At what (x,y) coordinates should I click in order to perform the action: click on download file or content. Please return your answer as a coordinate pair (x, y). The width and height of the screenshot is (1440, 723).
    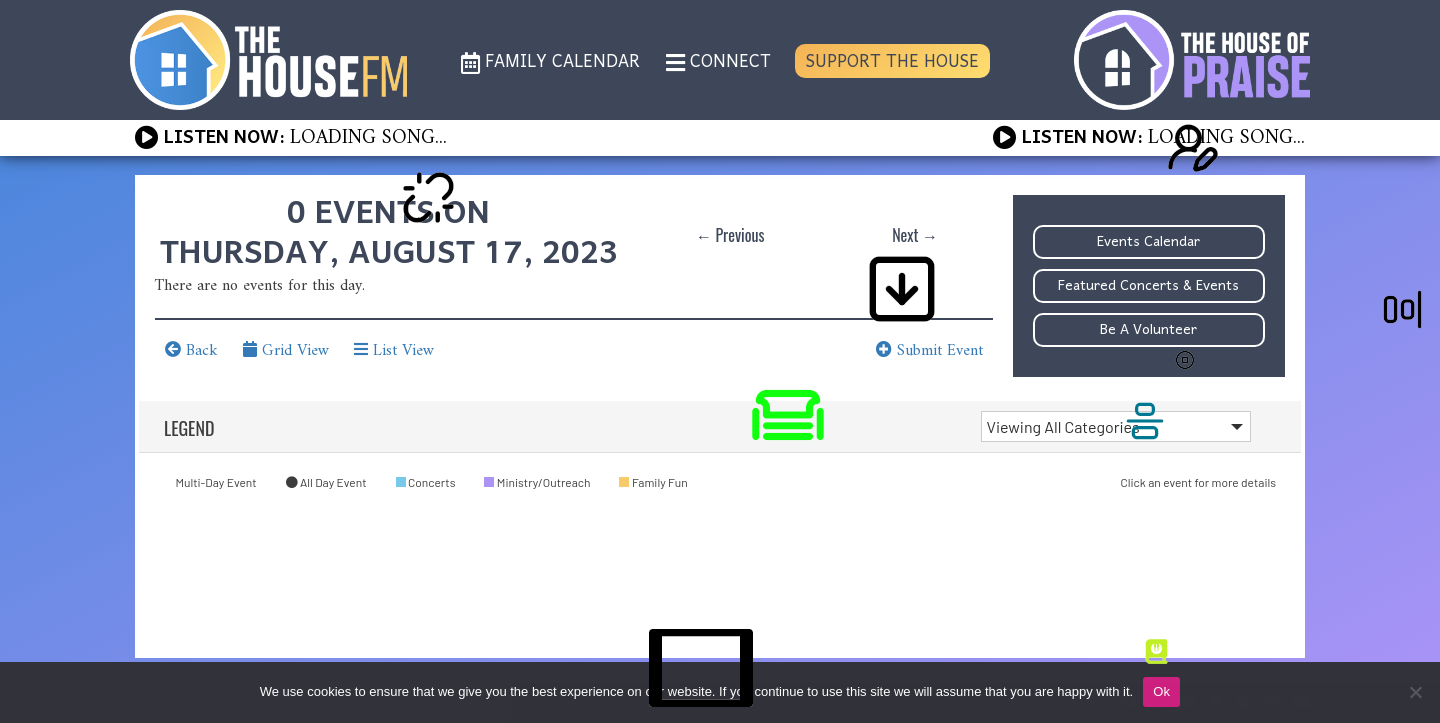
    Looking at the image, I should click on (902, 289).